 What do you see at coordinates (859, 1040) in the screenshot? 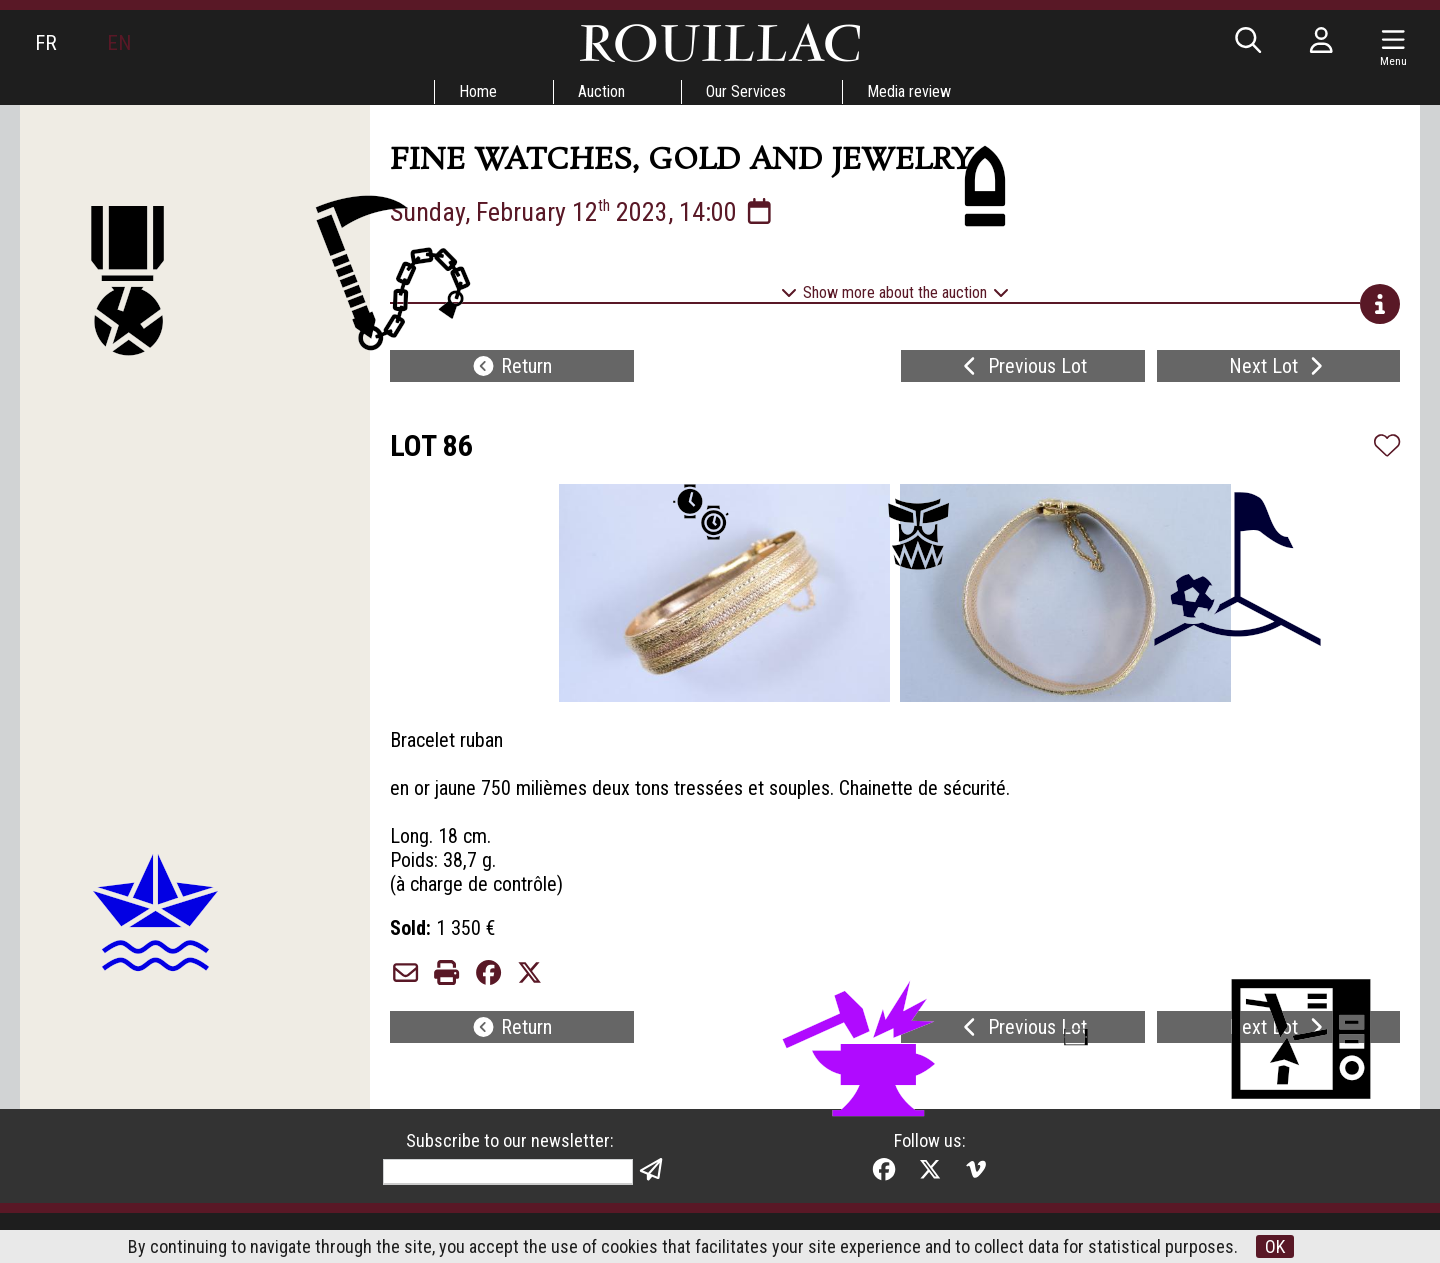
I see `access the blacksmithing or crafting menu` at bounding box center [859, 1040].